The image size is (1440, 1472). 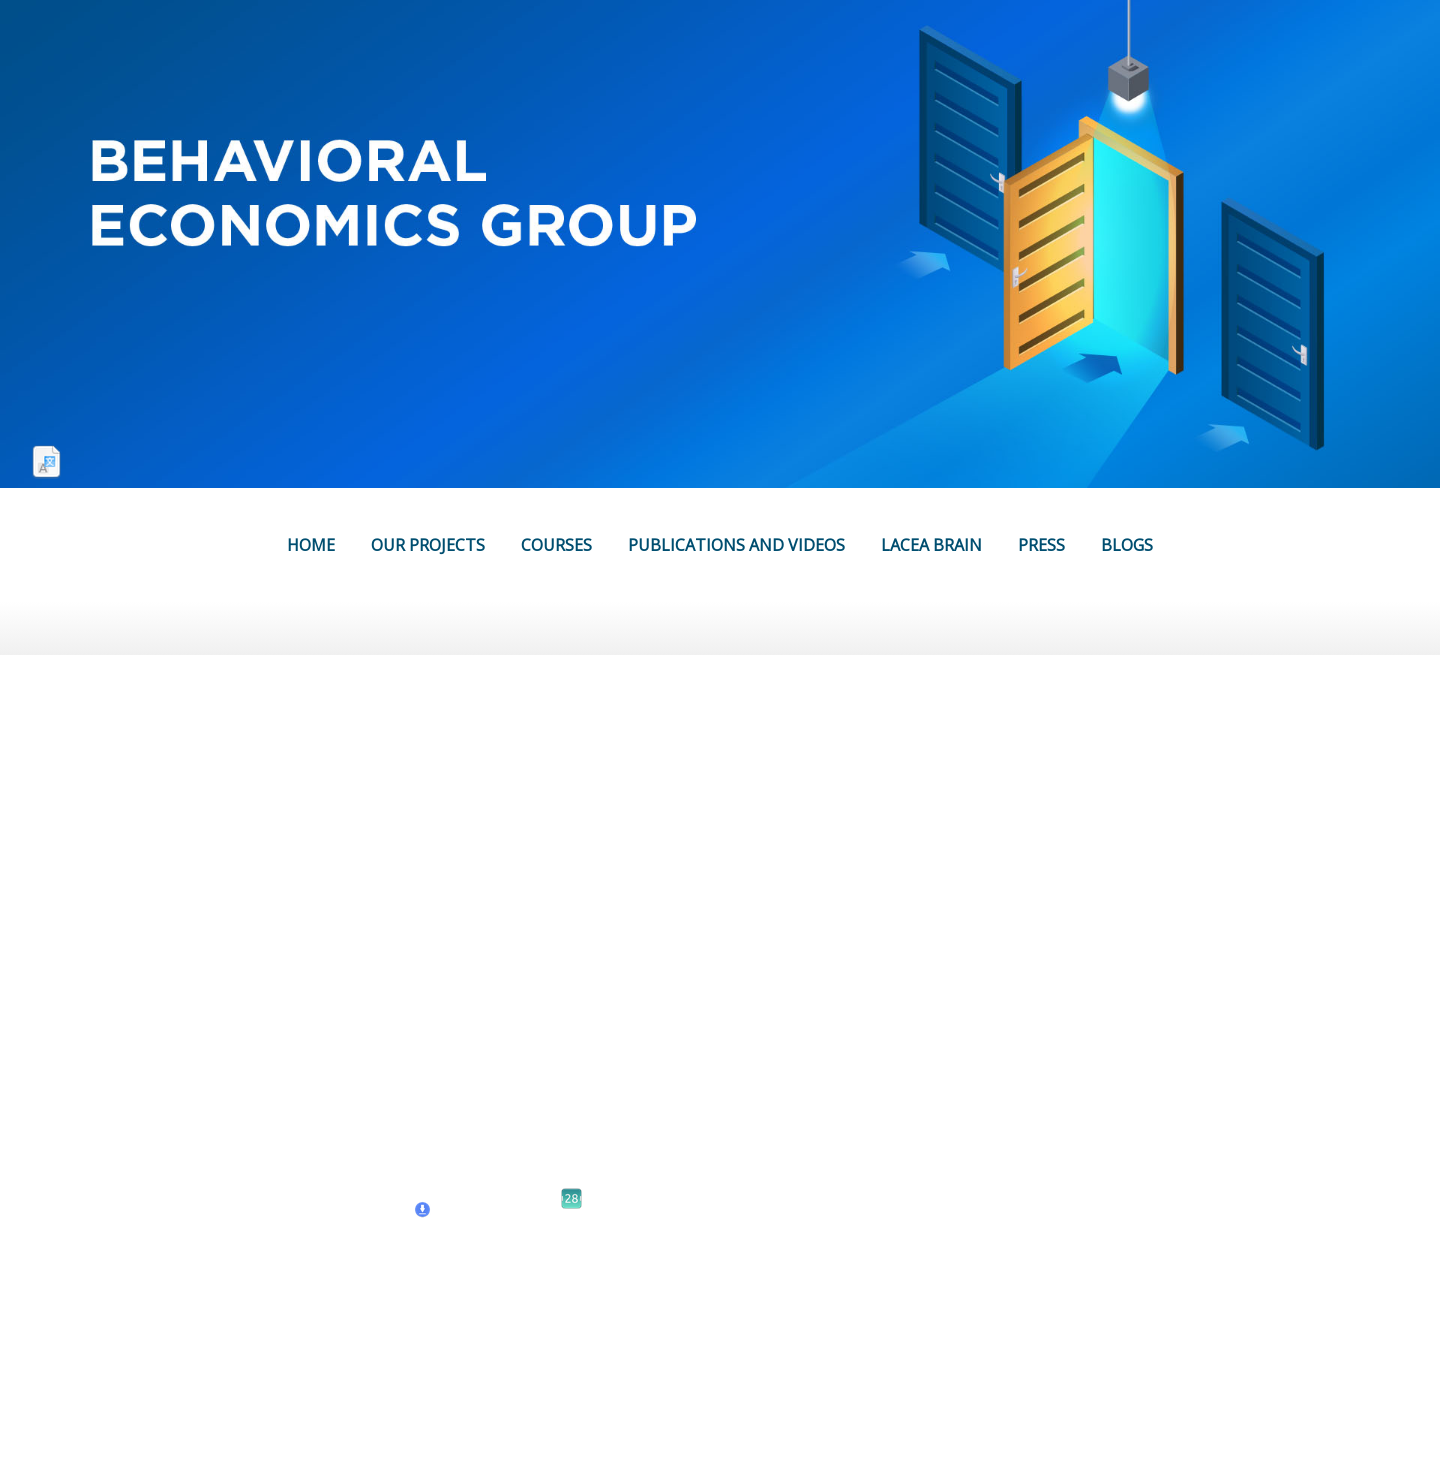 I want to click on a gettext translation file for software localization, so click(x=46, y=461).